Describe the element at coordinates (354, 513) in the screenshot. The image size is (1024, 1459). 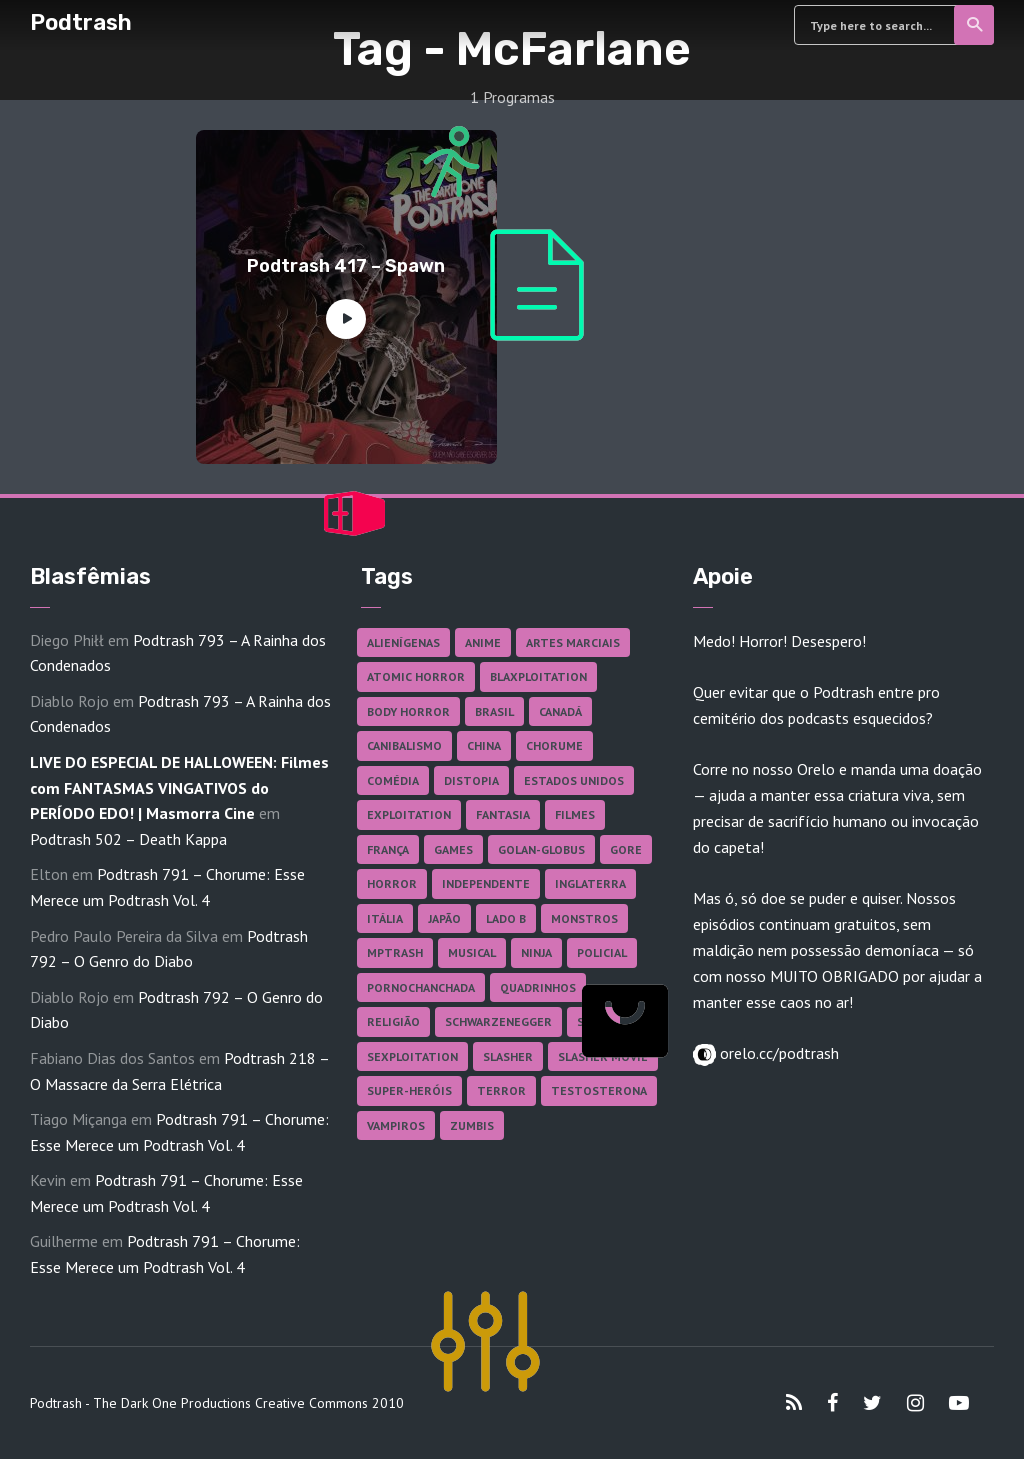
I see `view shipping or freight details` at that location.